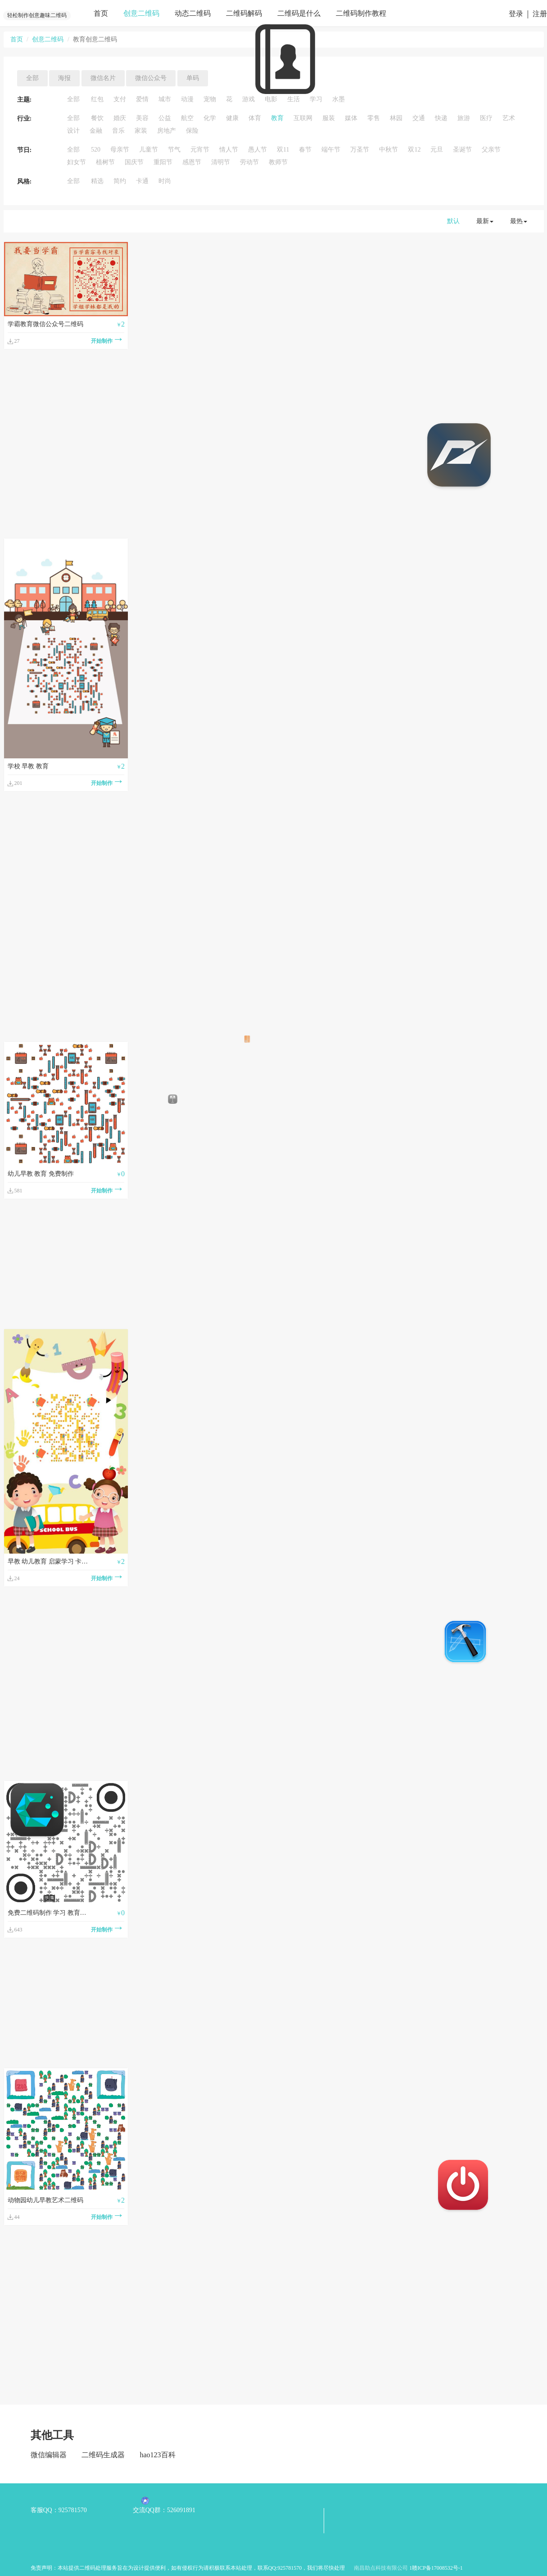 The height and width of the screenshot is (2576, 547). What do you see at coordinates (172, 1099) in the screenshot?
I see `open Keynote to create or edit presentations` at bounding box center [172, 1099].